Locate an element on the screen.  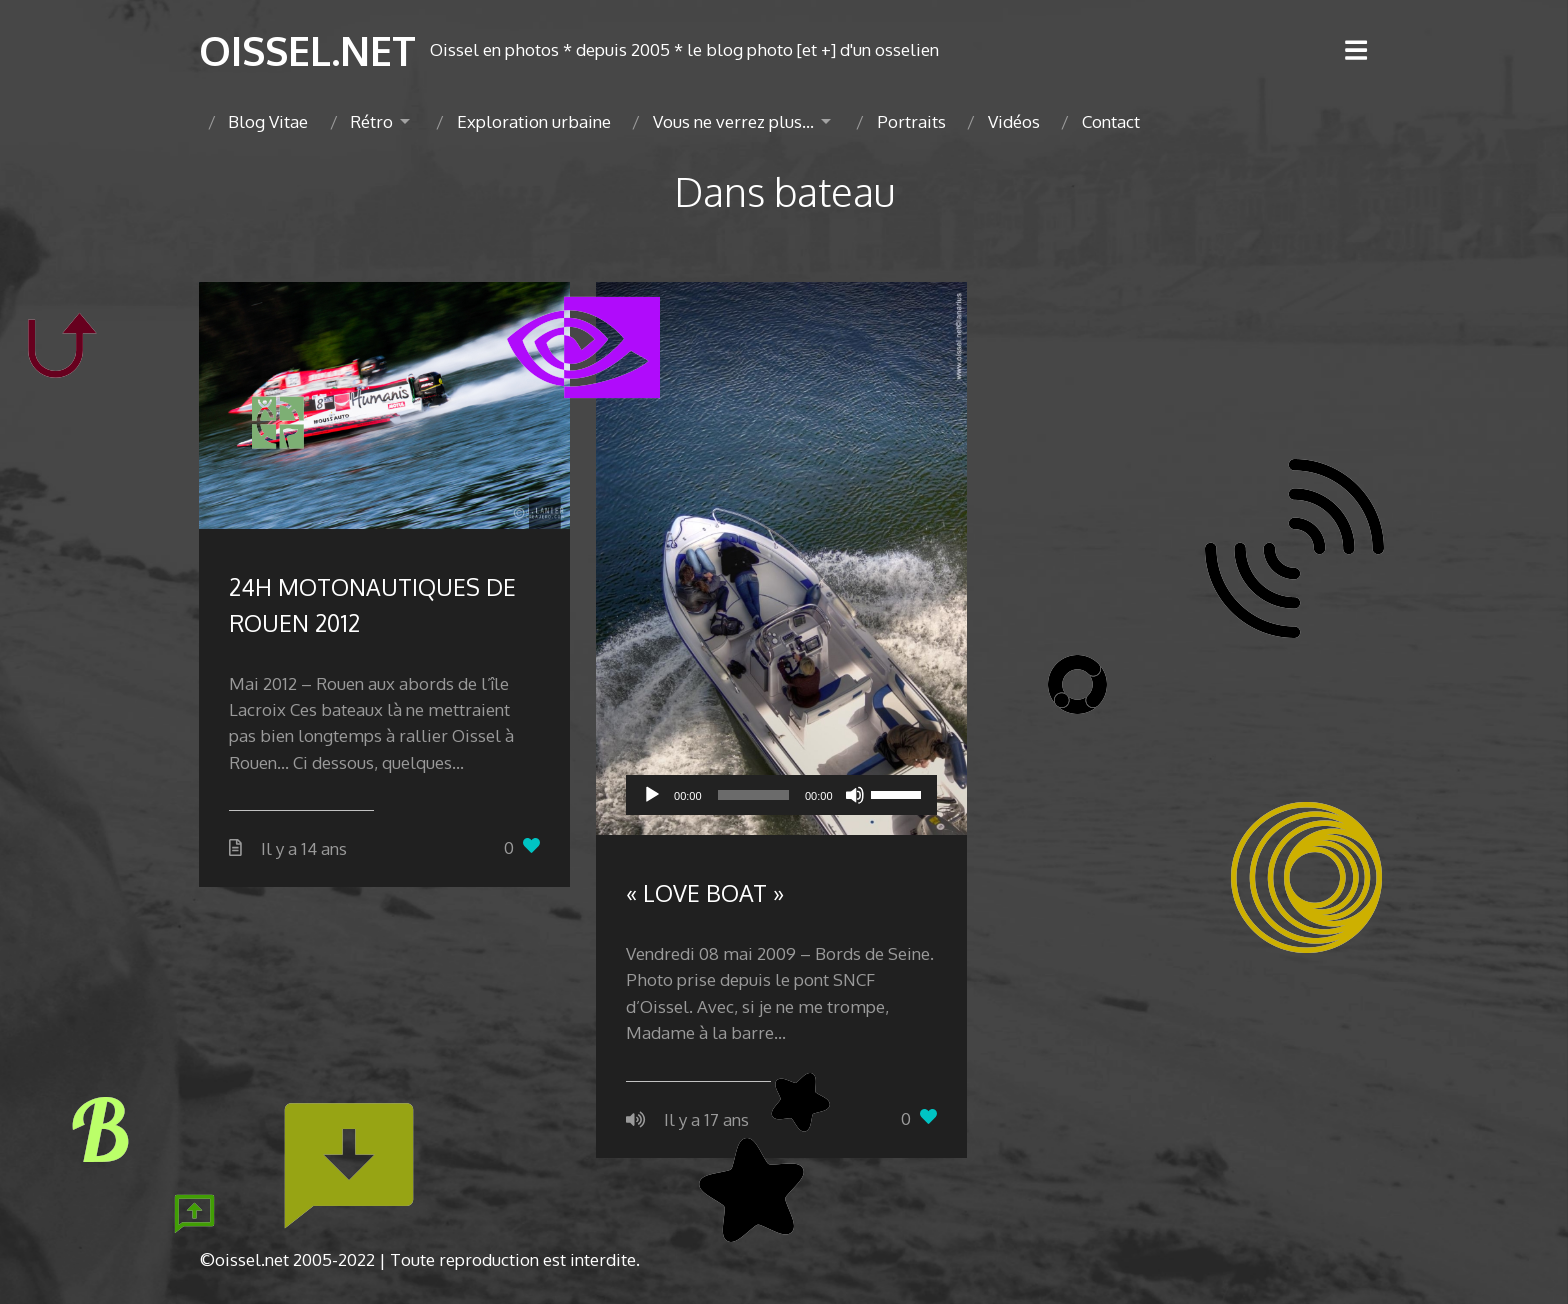
download chat history is located at coordinates (349, 1161).